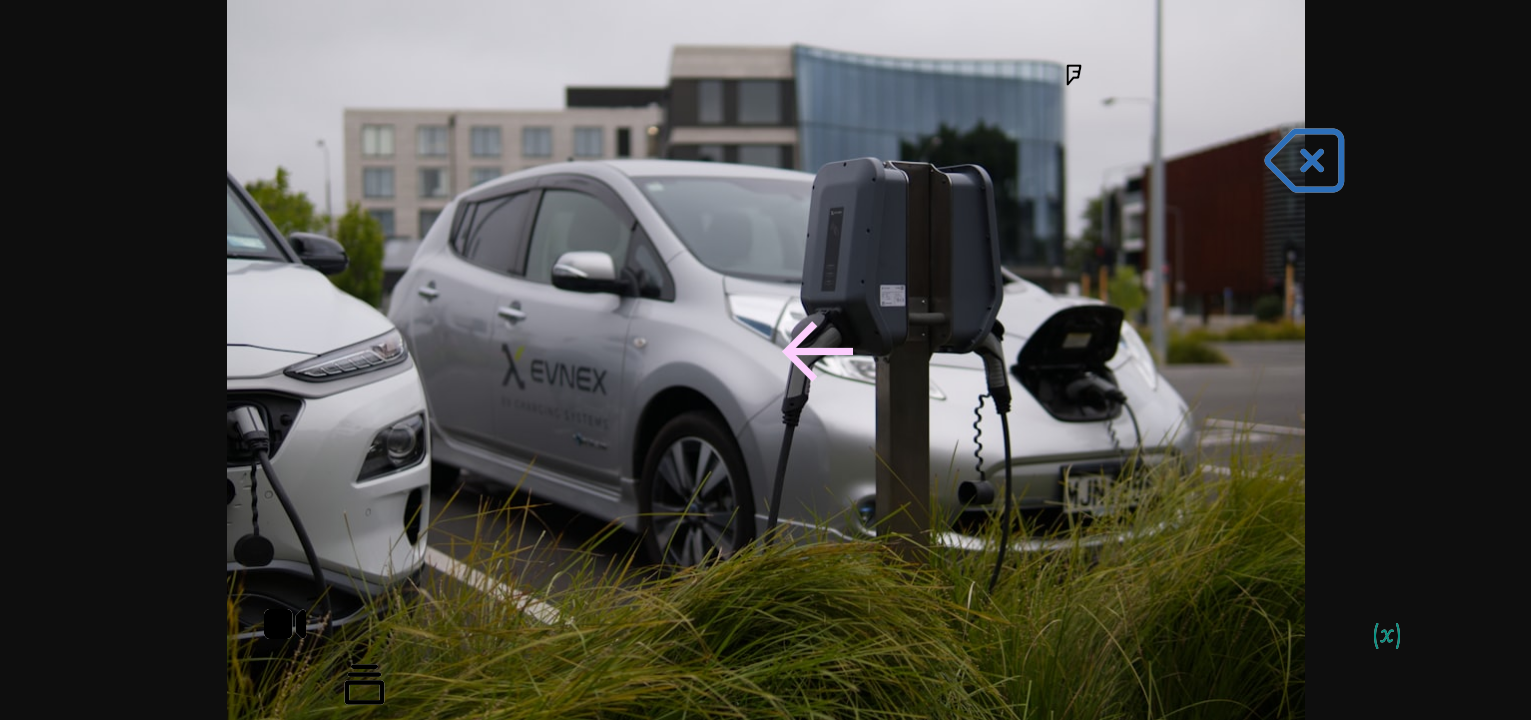  I want to click on delete the previous character, so click(1303, 160).